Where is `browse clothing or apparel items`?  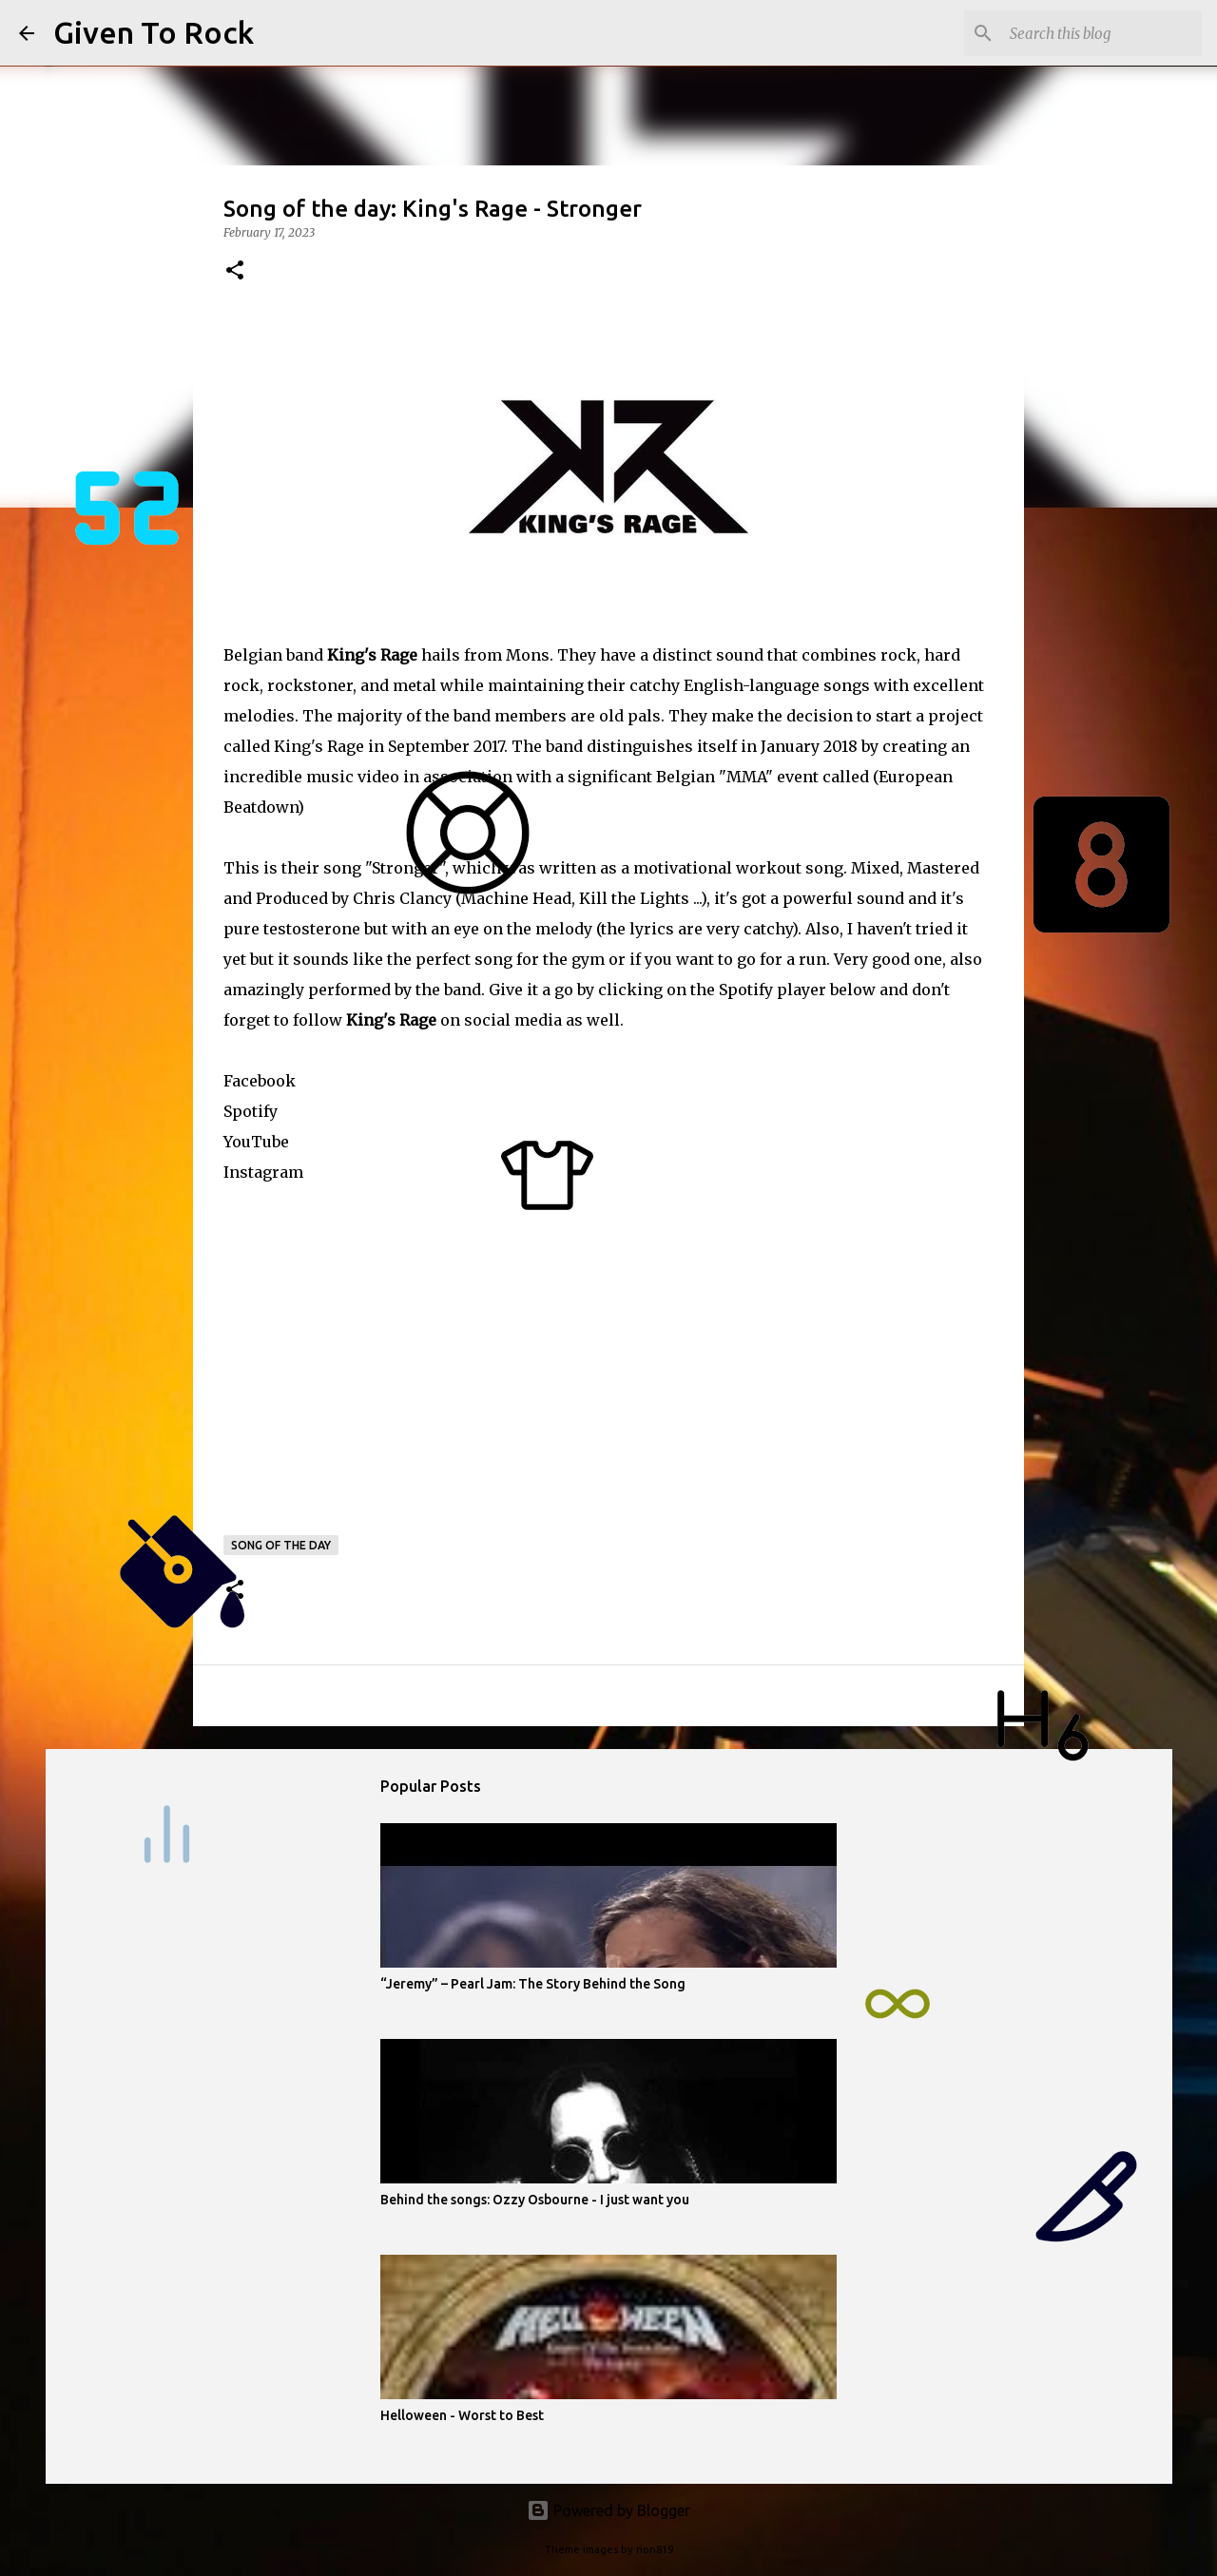
browse clothing or apparel items is located at coordinates (547, 1175).